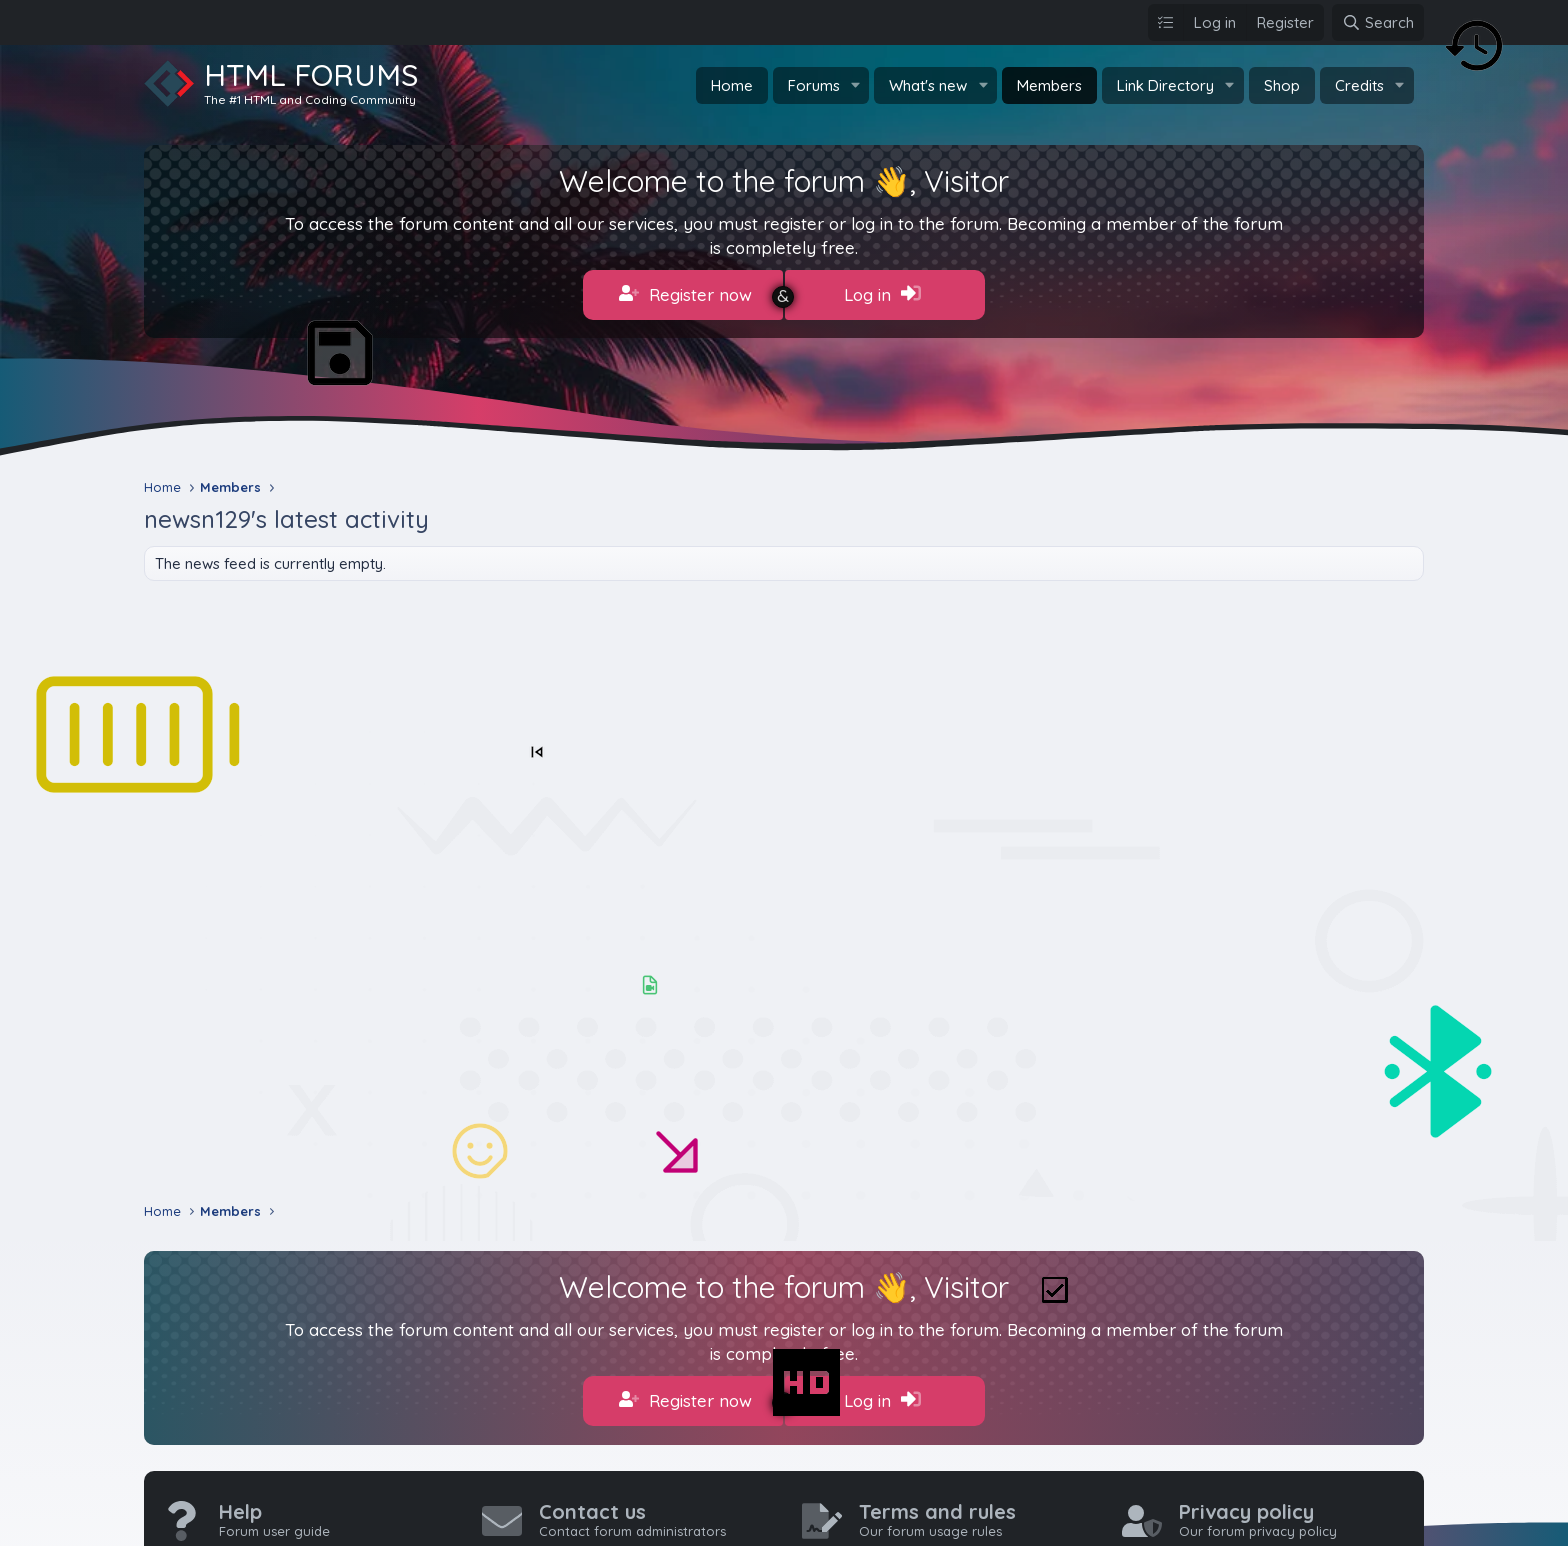 The height and width of the screenshot is (1546, 1568). Describe the element at coordinates (537, 752) in the screenshot. I see `skip to previous track` at that location.